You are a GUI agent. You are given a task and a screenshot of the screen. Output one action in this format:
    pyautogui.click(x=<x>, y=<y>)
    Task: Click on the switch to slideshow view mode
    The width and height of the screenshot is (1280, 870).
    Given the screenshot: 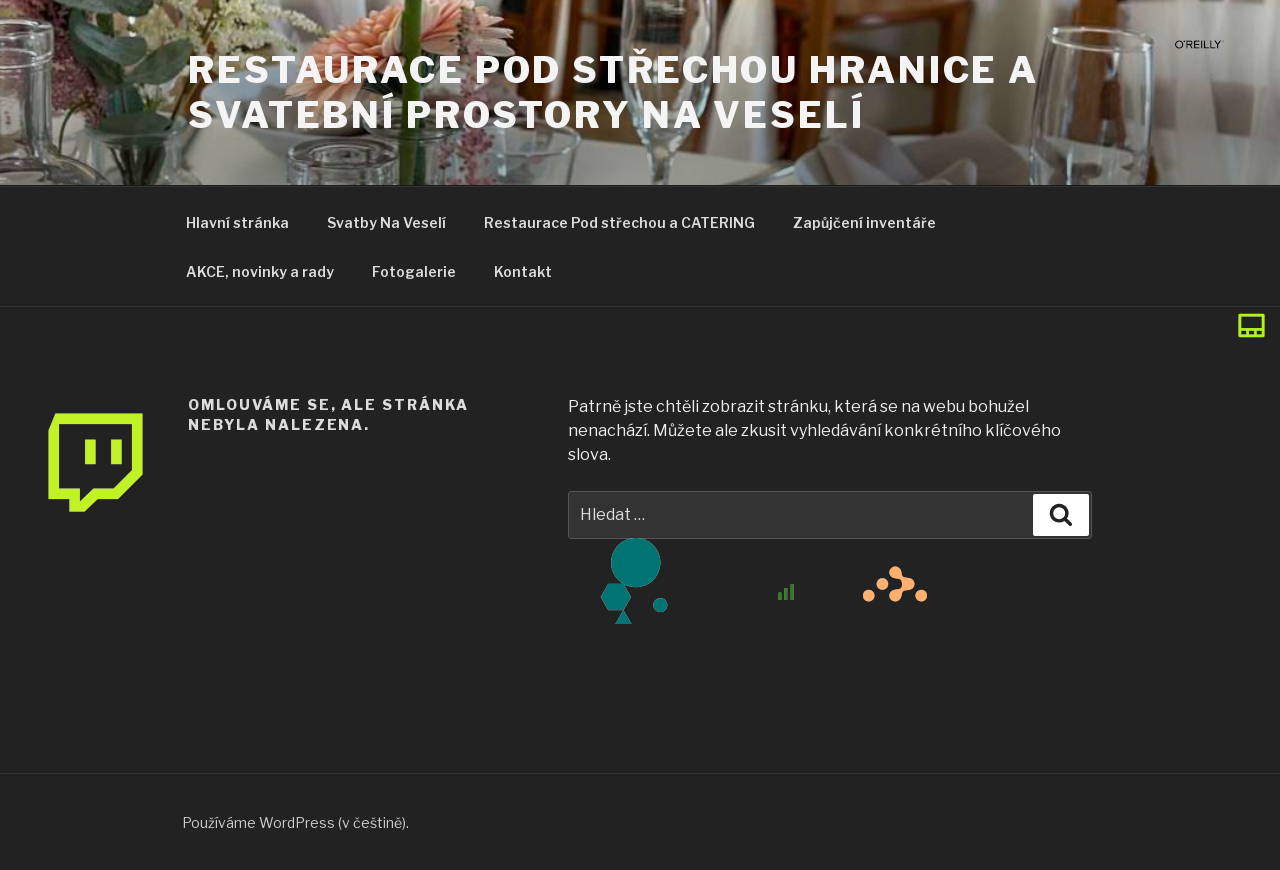 What is the action you would take?
    pyautogui.click(x=1251, y=325)
    